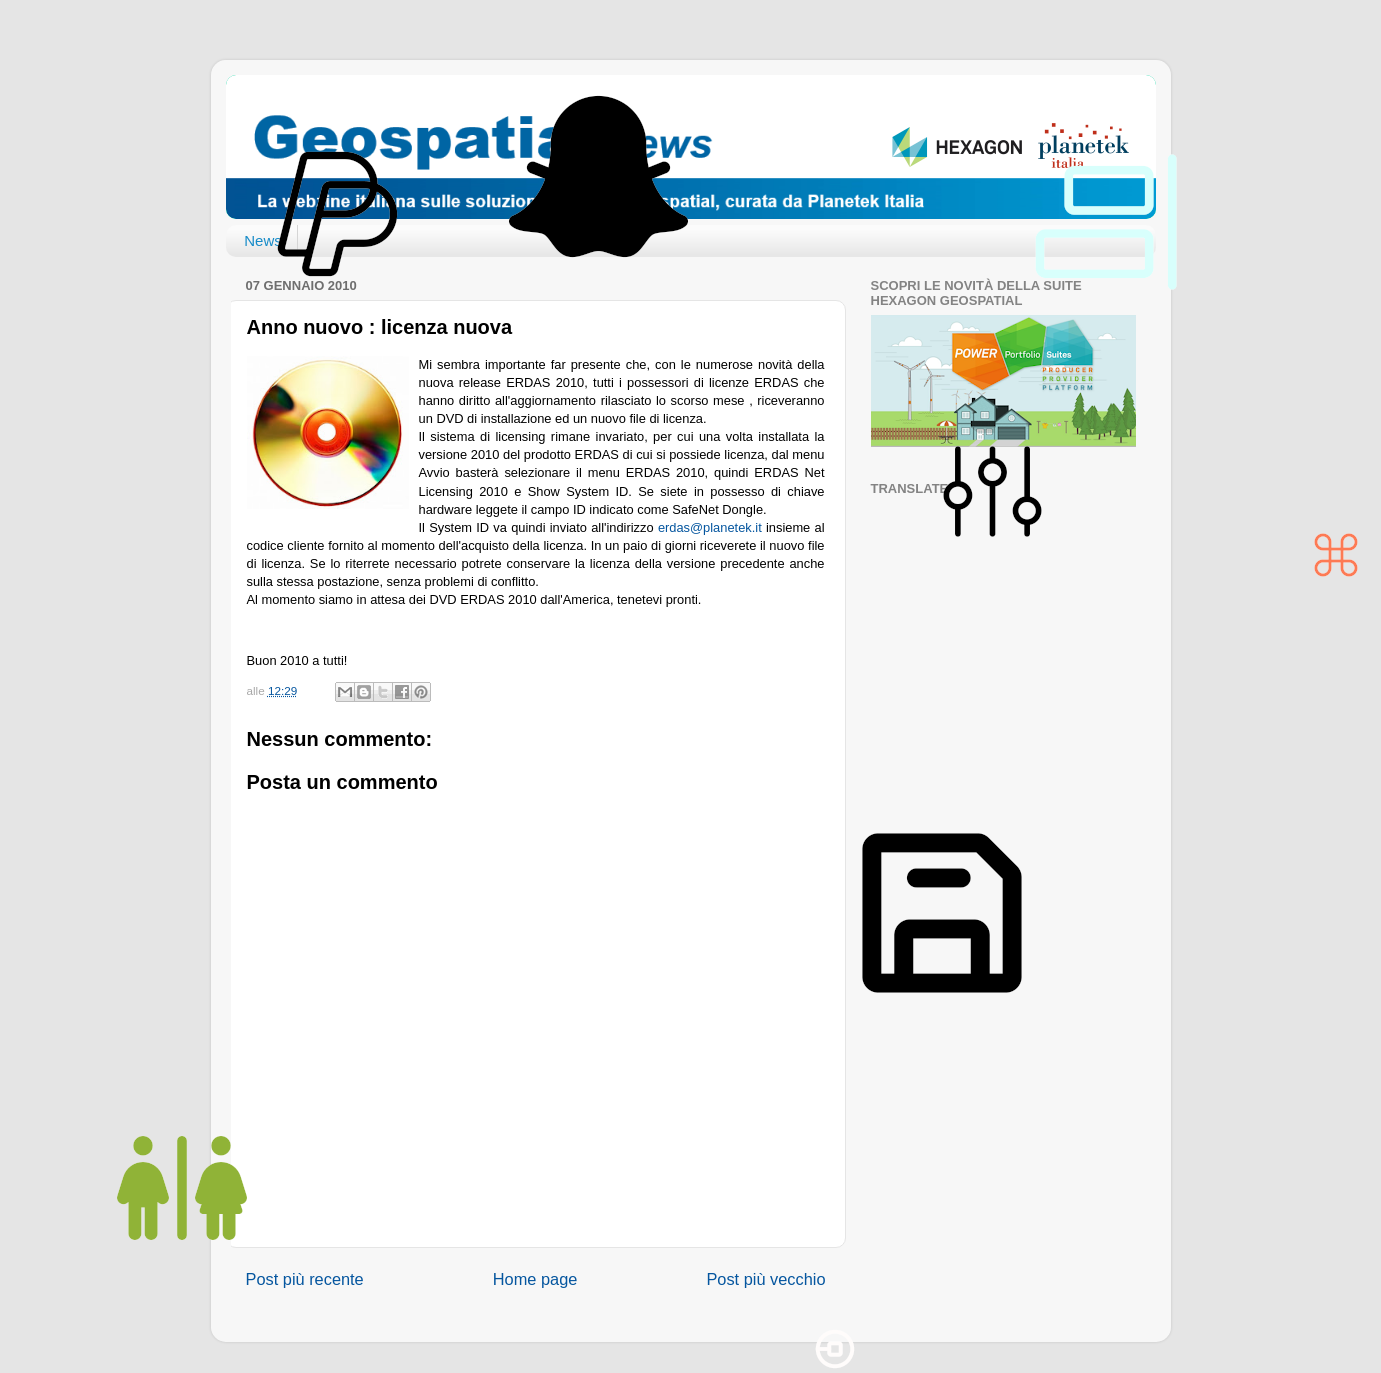 The width and height of the screenshot is (1381, 1373). I want to click on open the Uber app, so click(835, 1349).